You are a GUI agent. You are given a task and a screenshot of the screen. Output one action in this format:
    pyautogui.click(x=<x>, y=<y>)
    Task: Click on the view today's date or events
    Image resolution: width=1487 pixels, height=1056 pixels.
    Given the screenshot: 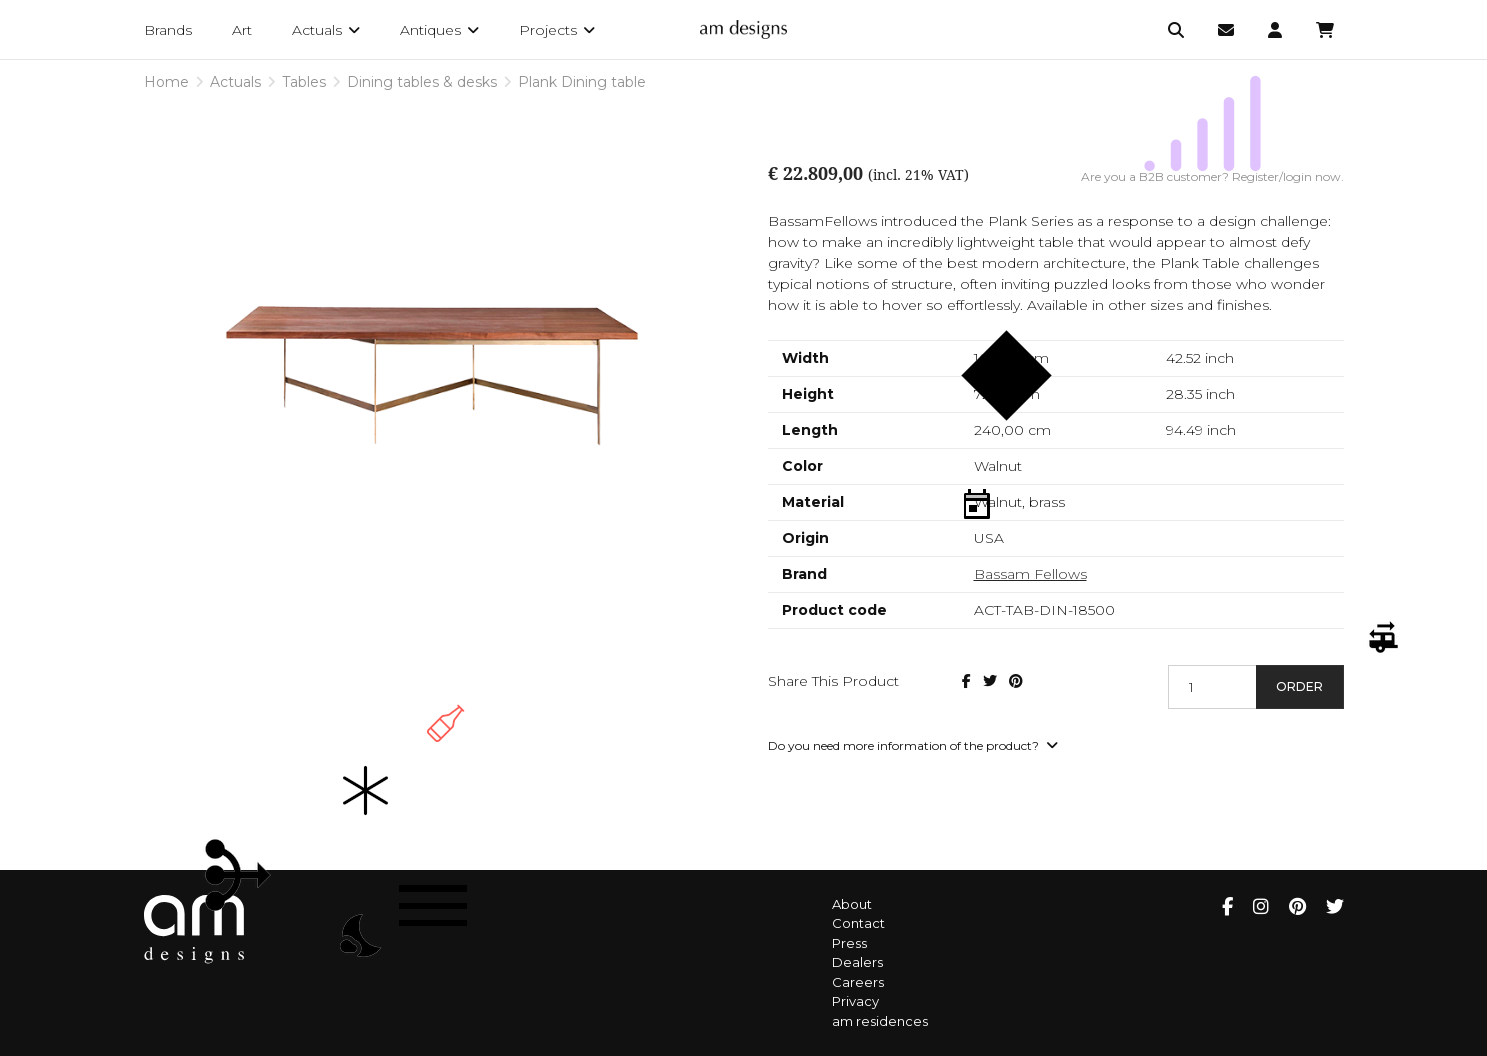 What is the action you would take?
    pyautogui.click(x=977, y=506)
    